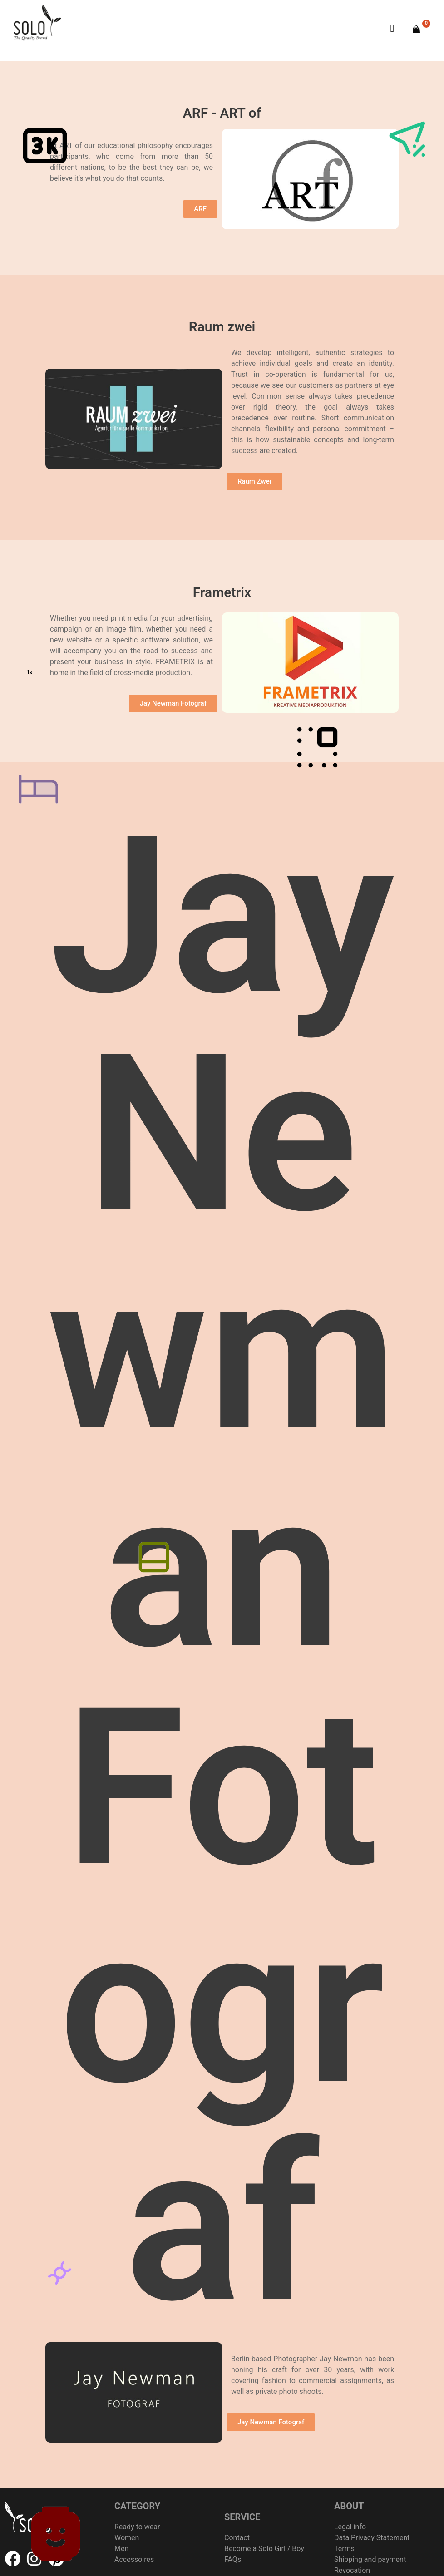 This screenshot has height=2576, width=444. What do you see at coordinates (45, 146) in the screenshot?
I see `indicates 3K video resolution quality` at bounding box center [45, 146].